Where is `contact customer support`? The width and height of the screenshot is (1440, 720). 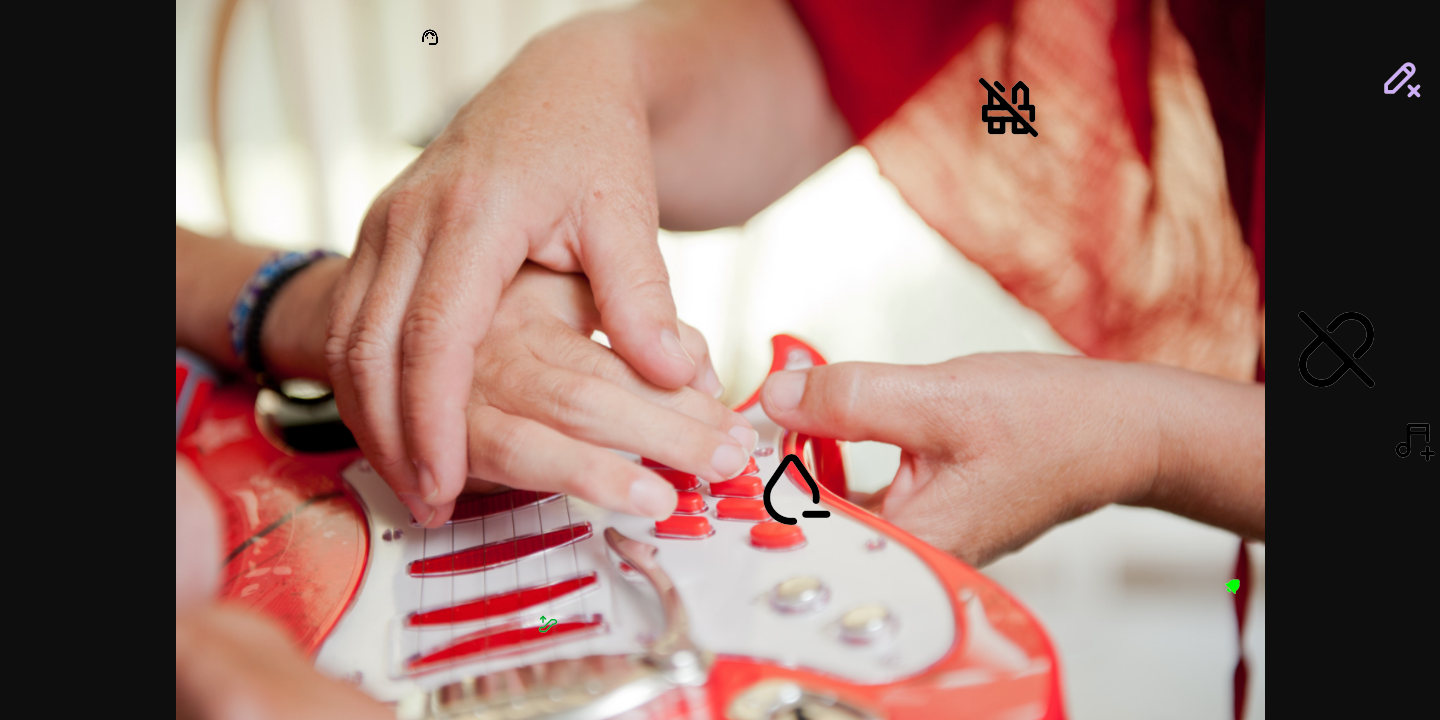 contact customer support is located at coordinates (430, 37).